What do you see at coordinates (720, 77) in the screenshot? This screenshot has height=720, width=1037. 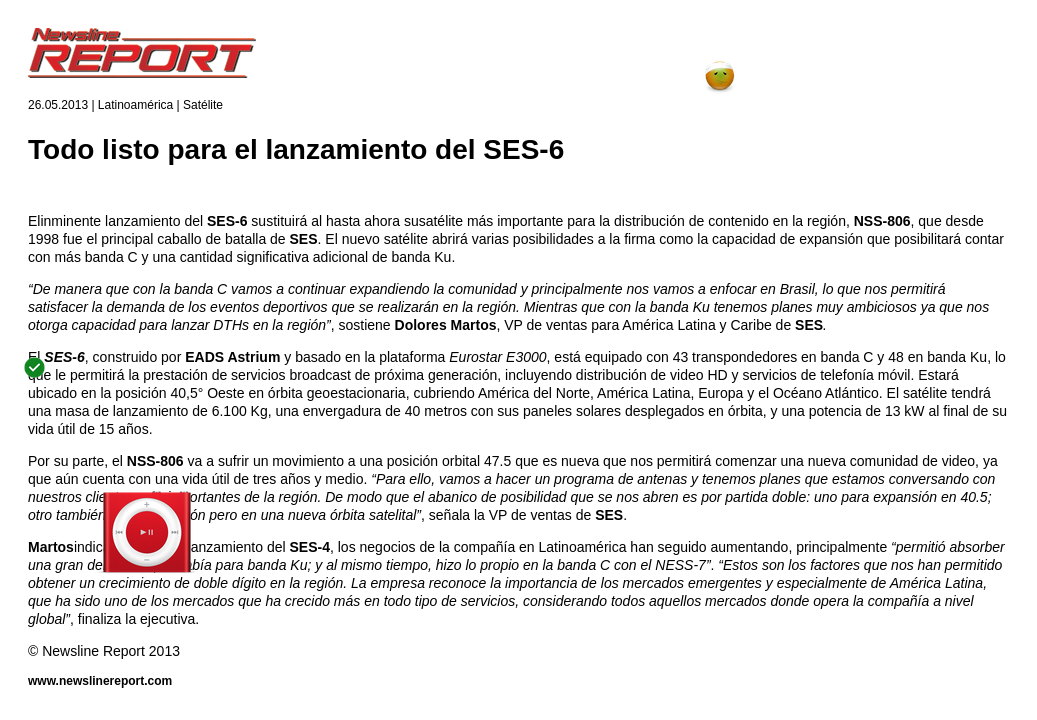 I see `indicates user is feeling unwell or sick` at bounding box center [720, 77].